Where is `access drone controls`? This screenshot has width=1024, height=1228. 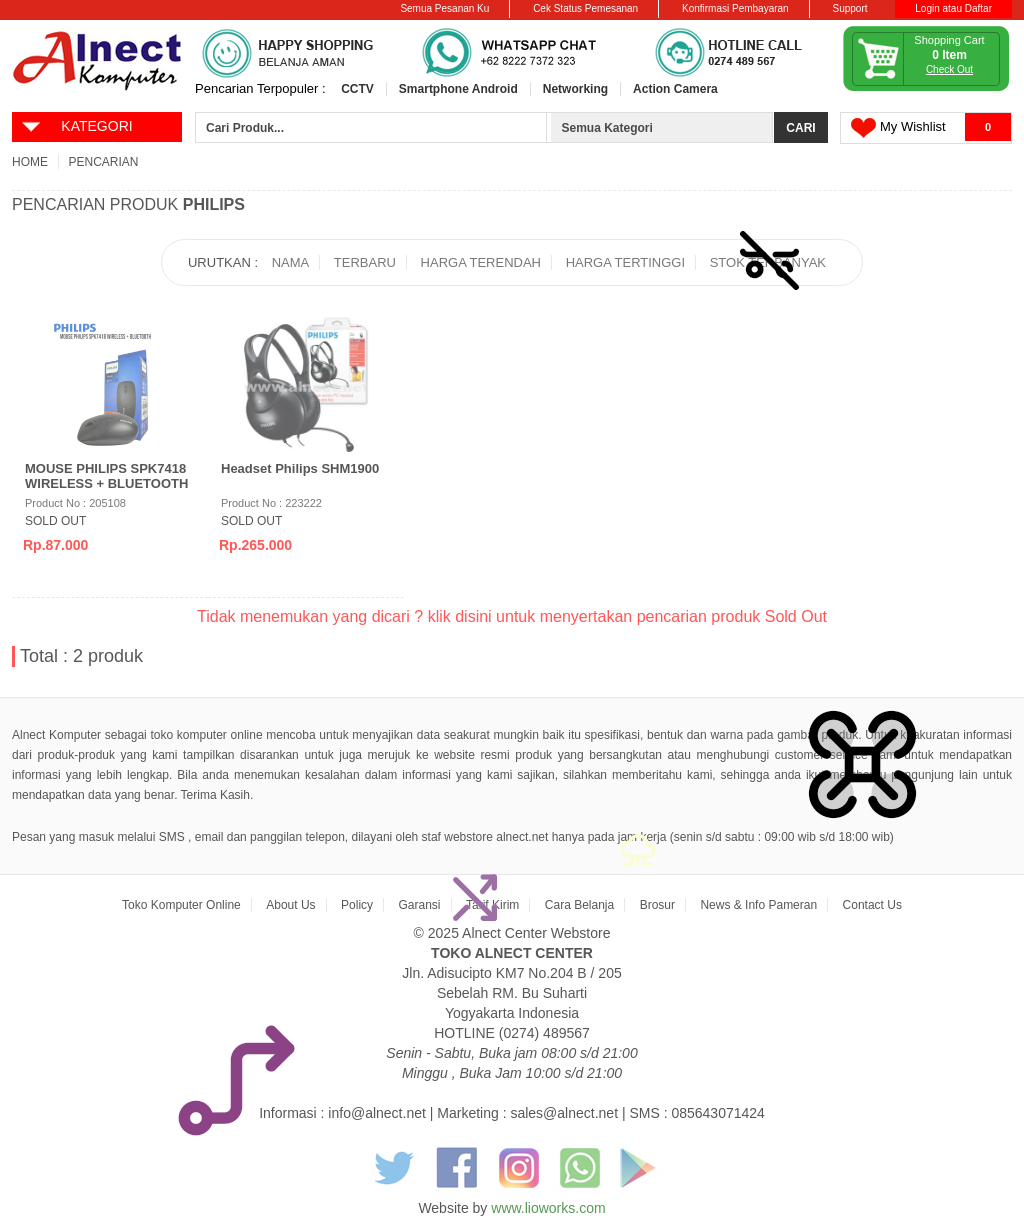 access drone controls is located at coordinates (862, 764).